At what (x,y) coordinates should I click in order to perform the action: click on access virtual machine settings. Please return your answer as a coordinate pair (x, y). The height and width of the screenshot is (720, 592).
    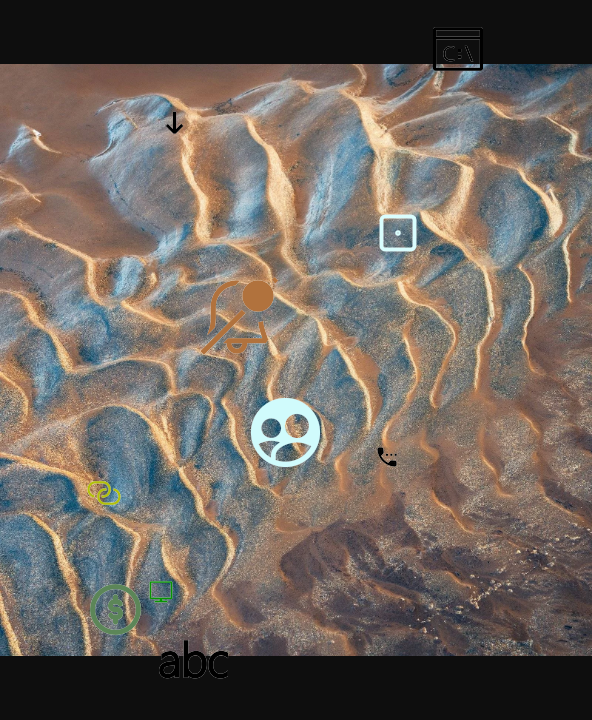
    Looking at the image, I should click on (161, 591).